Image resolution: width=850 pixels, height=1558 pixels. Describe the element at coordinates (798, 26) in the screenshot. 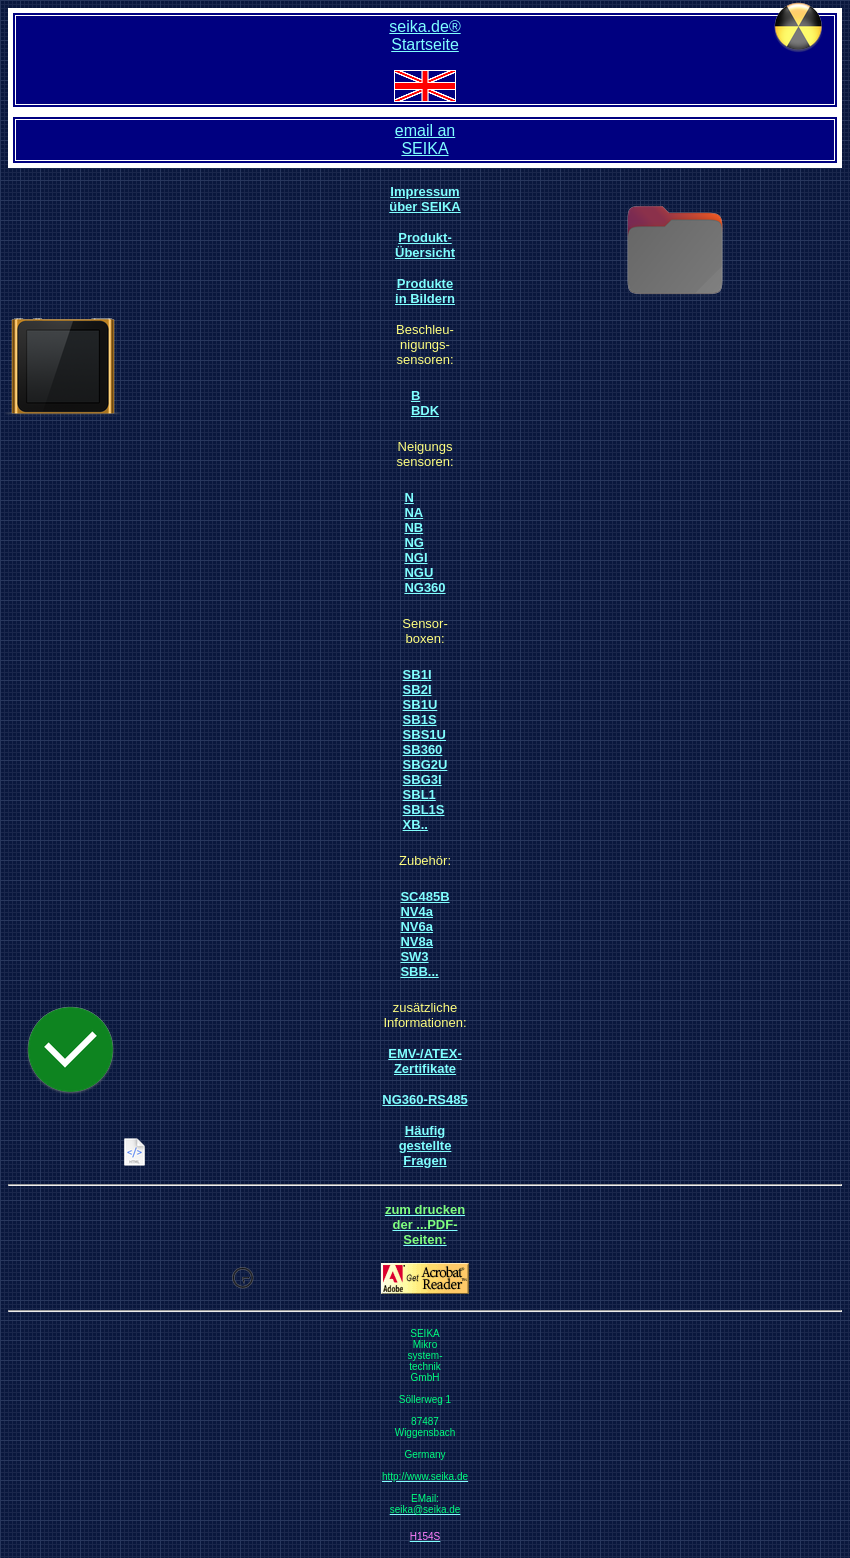

I see `burn files to disc` at that location.